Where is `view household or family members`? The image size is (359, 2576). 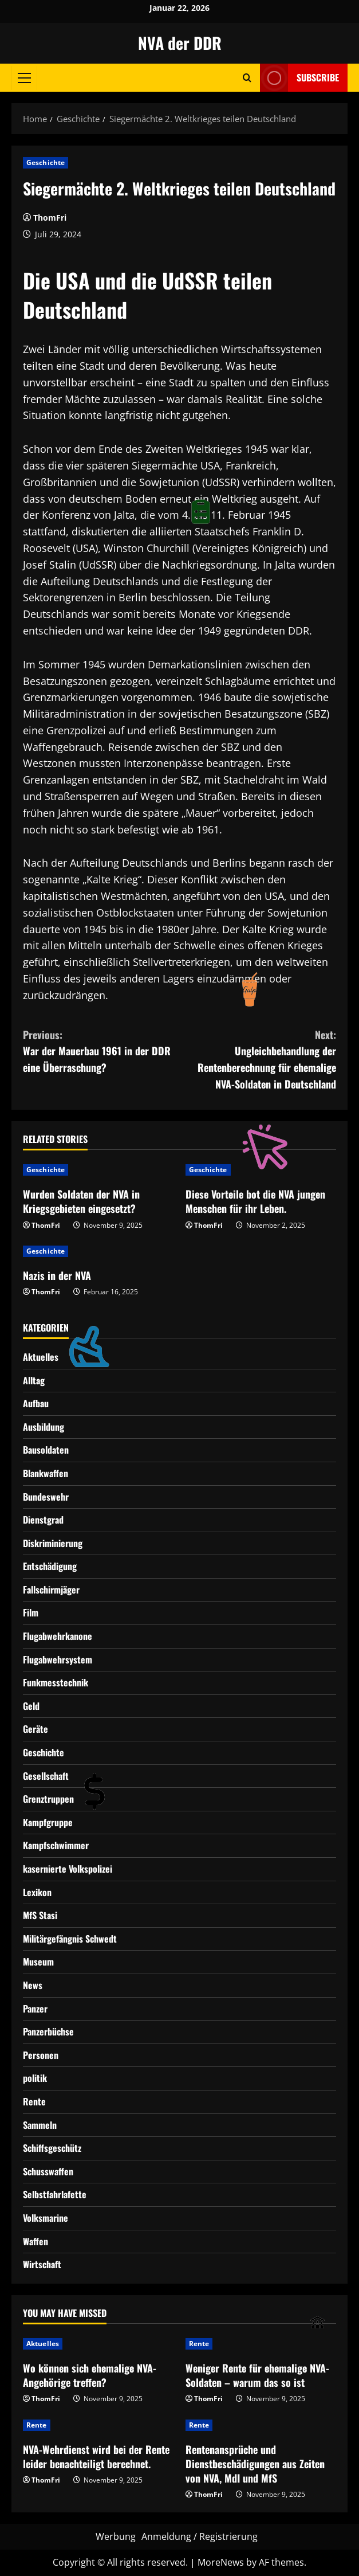 view household or family members is located at coordinates (317, 2323).